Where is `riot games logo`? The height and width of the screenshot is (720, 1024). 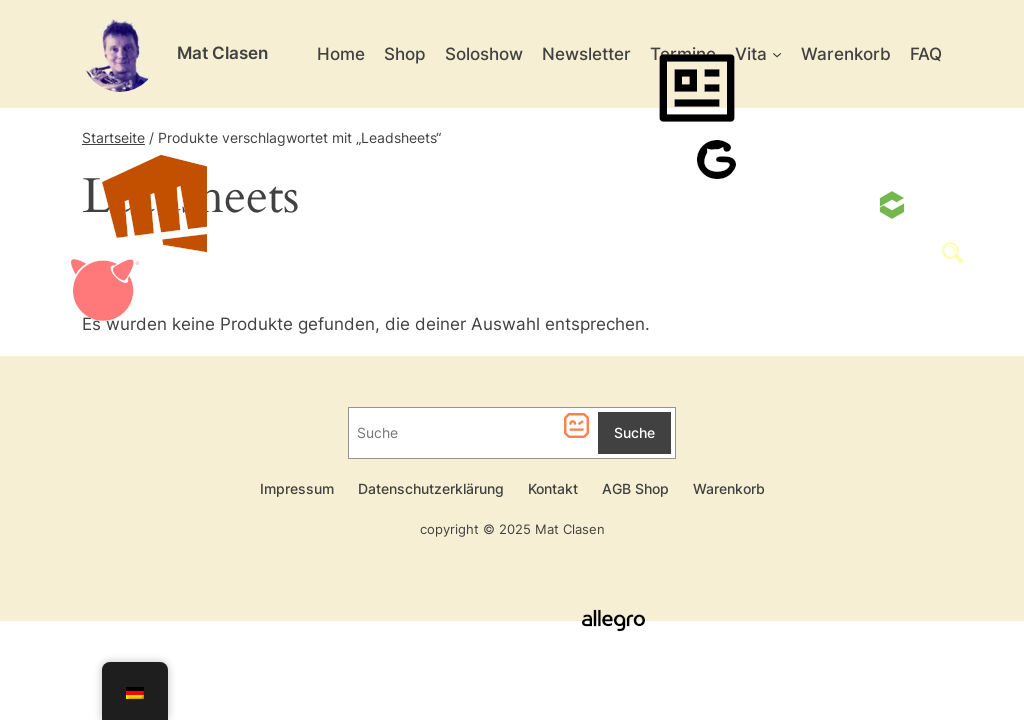 riot games logo is located at coordinates (154, 203).